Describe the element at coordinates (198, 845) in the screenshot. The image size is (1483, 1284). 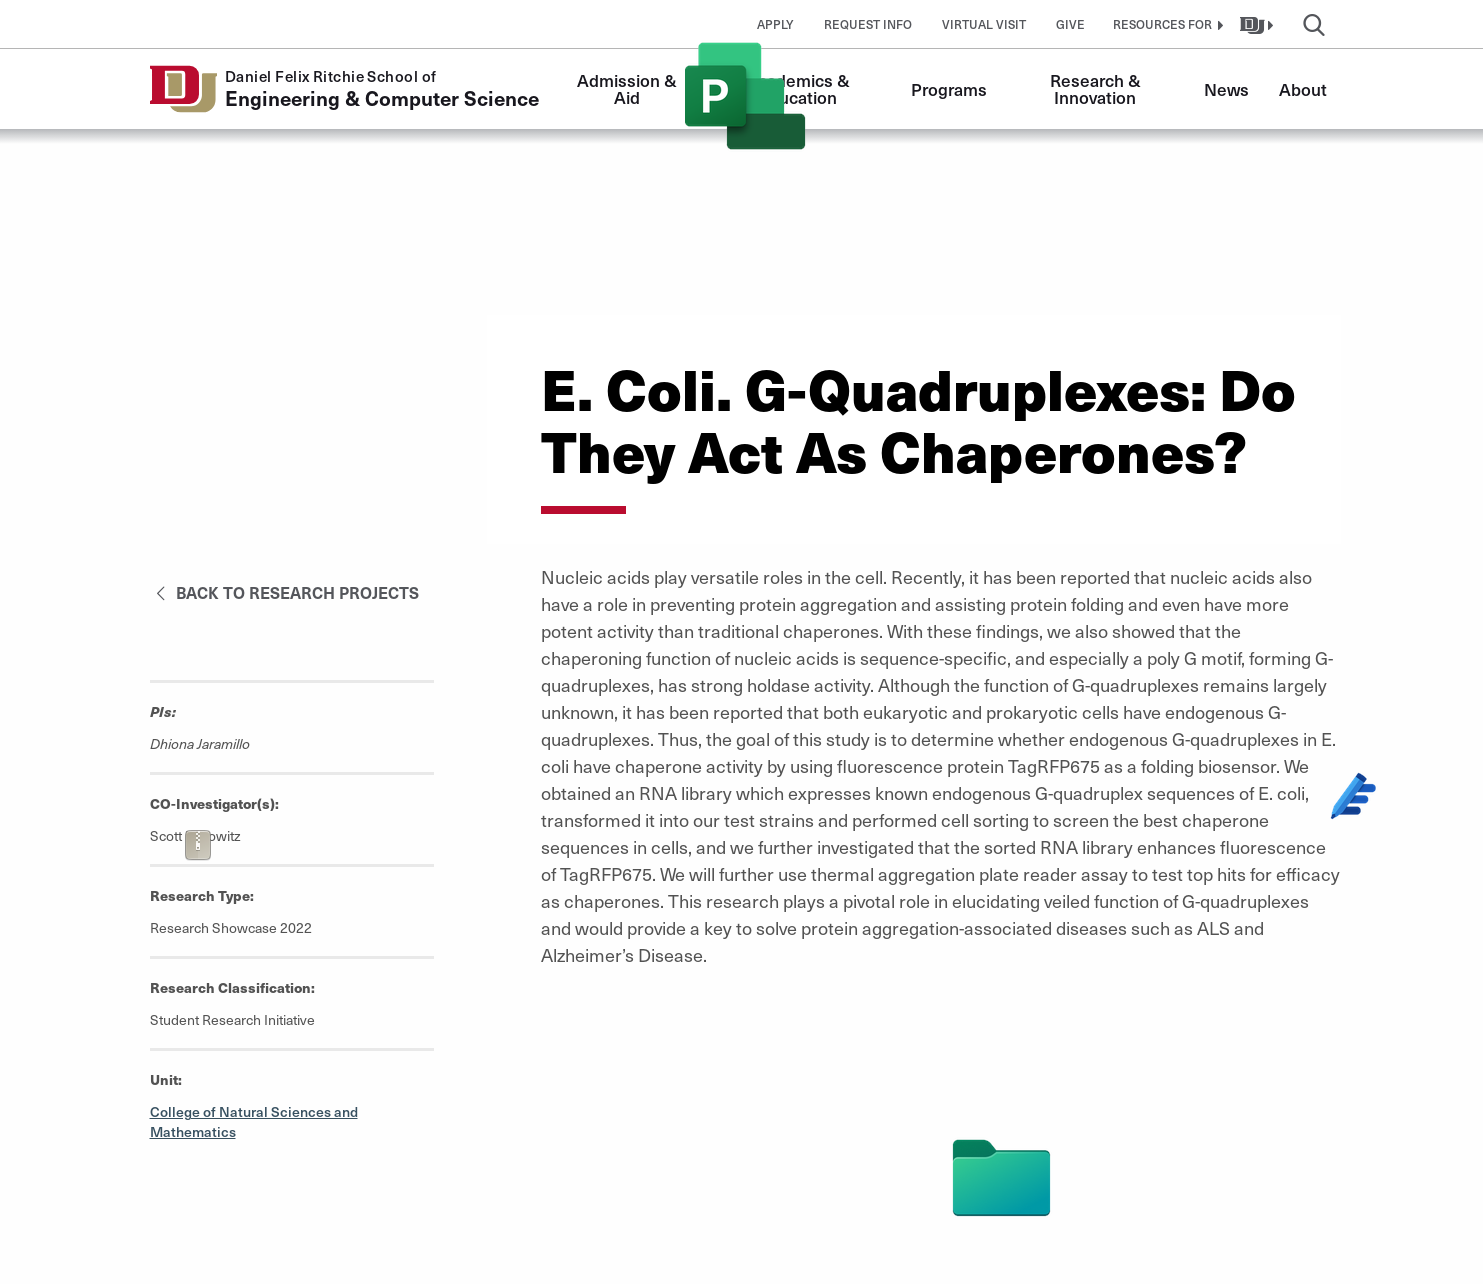
I see `open file roller archive manager` at that location.